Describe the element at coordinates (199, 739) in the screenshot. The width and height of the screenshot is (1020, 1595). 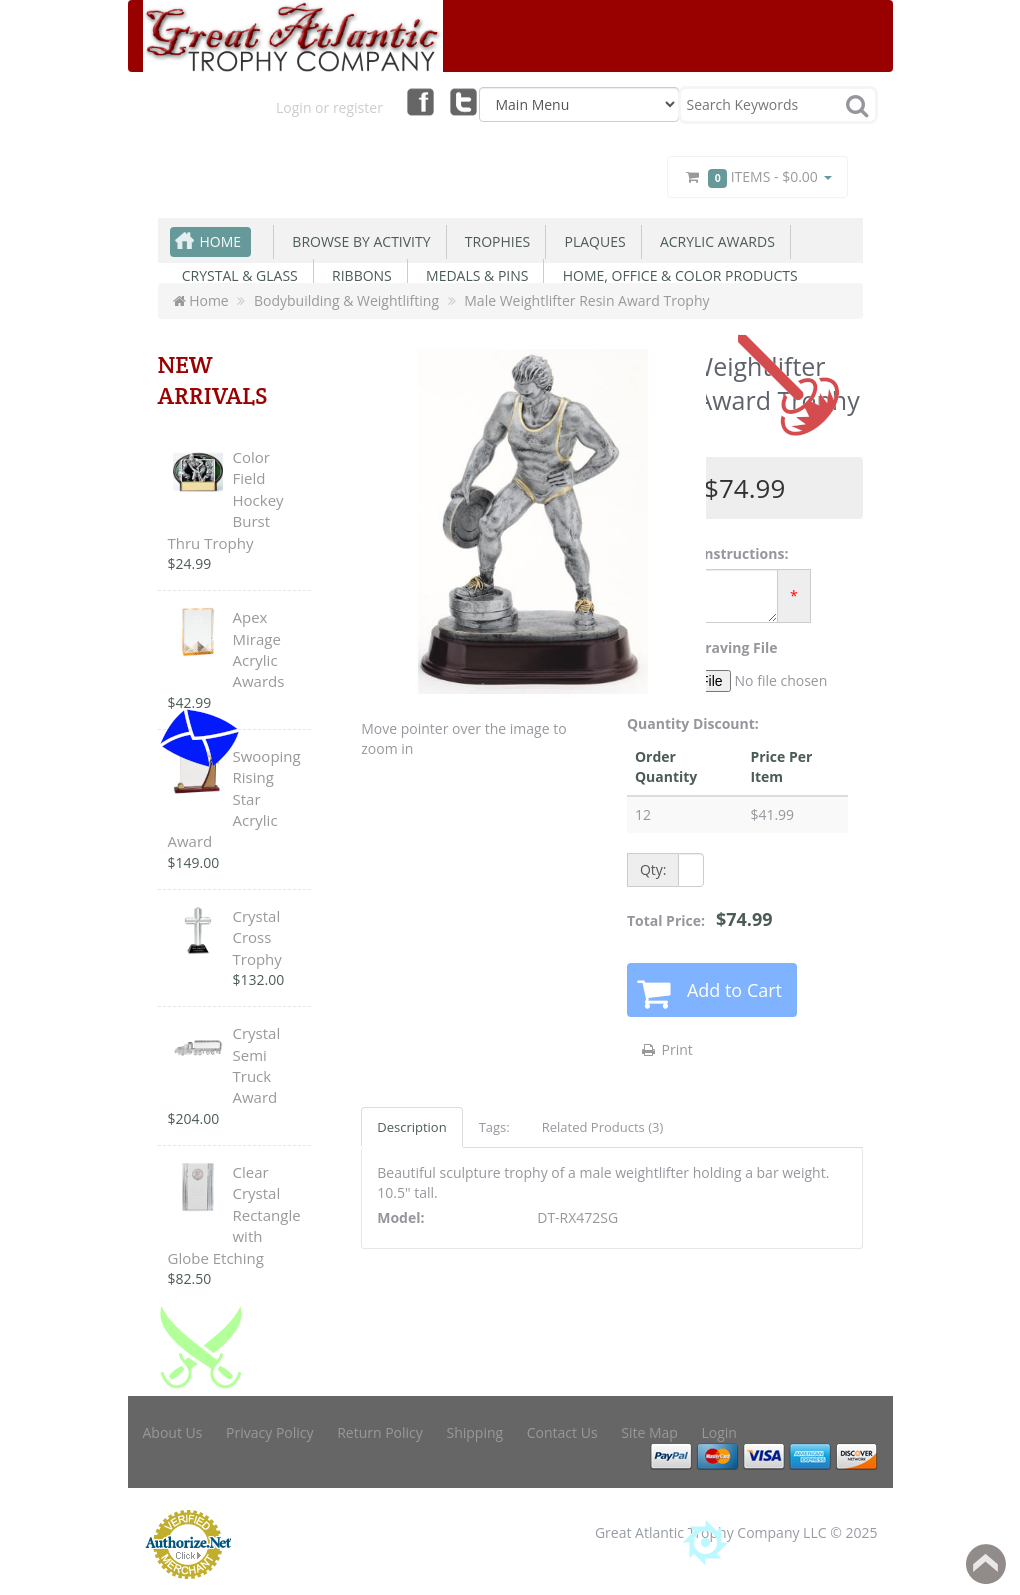
I see `open your inbox or messages` at that location.